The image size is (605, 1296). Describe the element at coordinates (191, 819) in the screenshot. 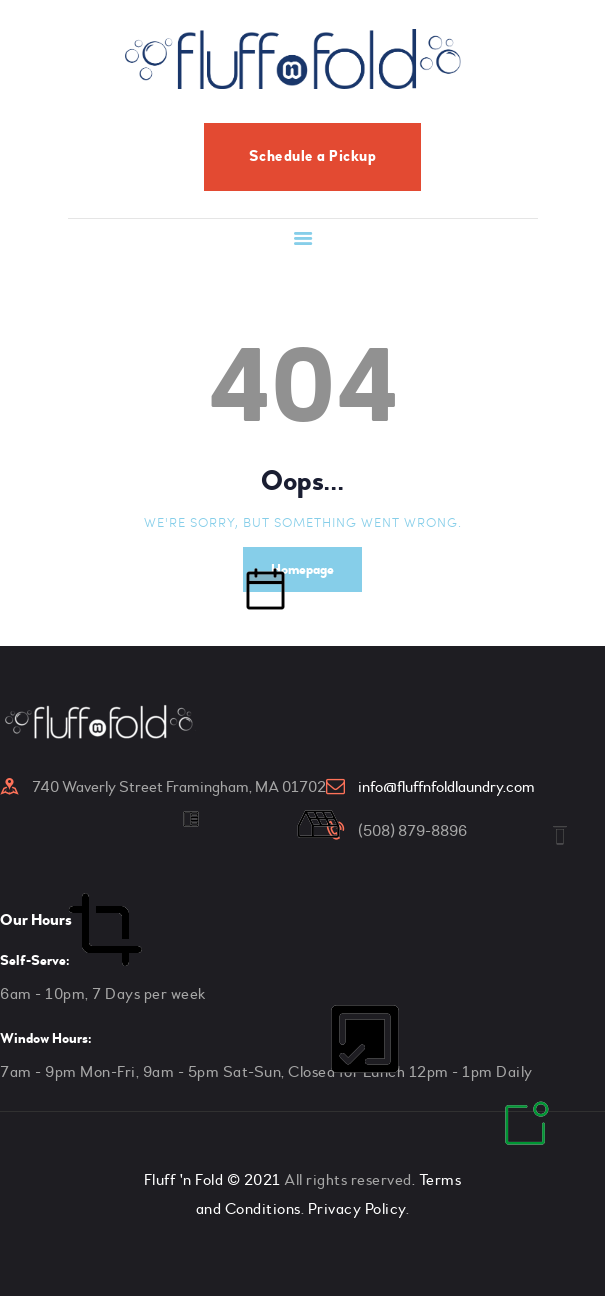

I see `toggle between split-screen or half-view mode` at that location.